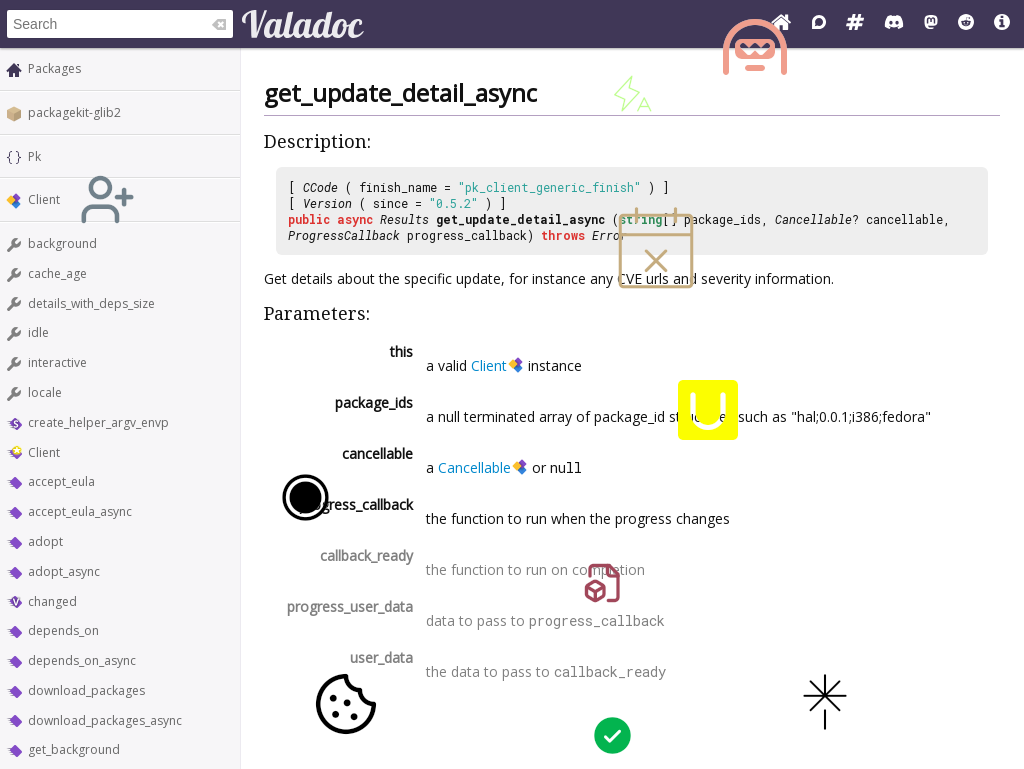 This screenshot has height=769, width=1024. Describe the element at coordinates (755, 51) in the screenshot. I see `access GitHub's Hubot automation bot` at that location.